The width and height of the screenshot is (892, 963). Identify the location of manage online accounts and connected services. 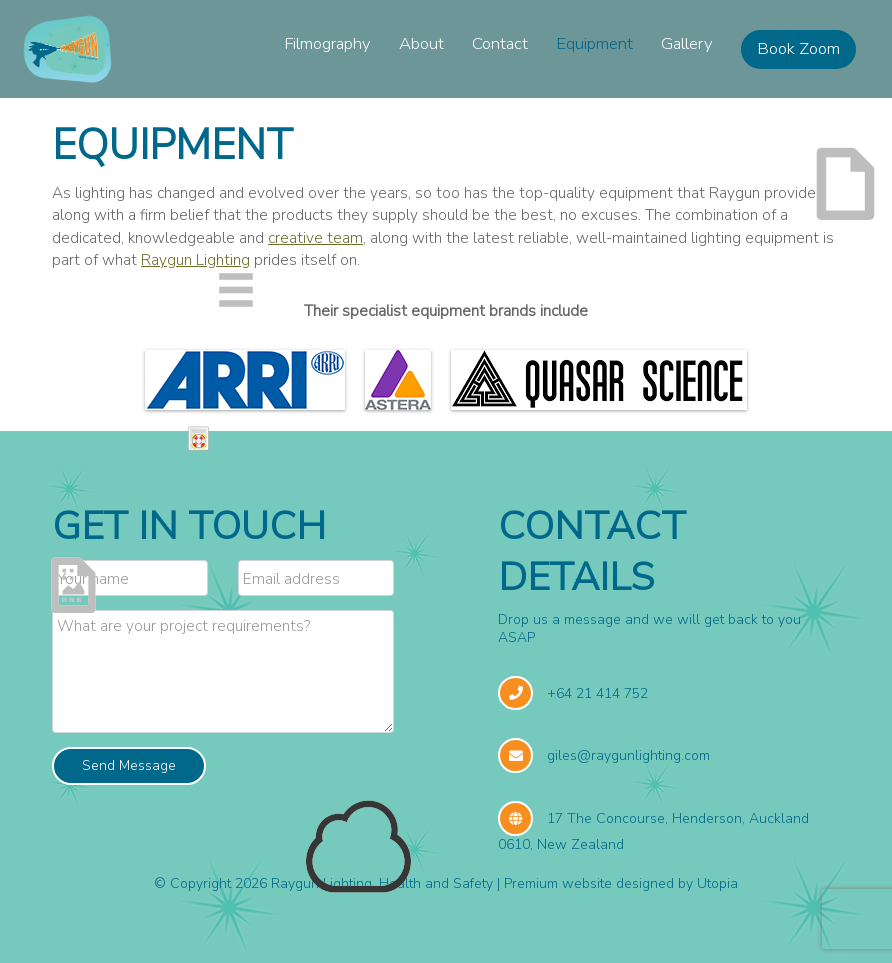
(443, 659).